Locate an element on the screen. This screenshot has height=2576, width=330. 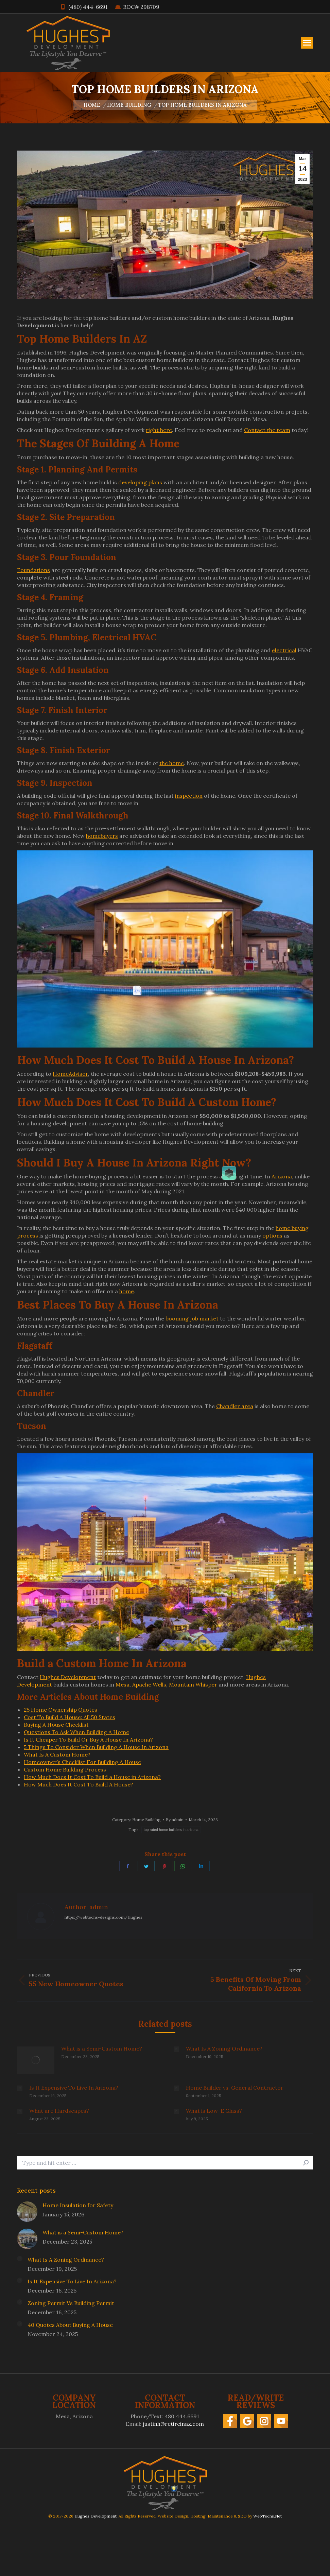
launch the GNOME Mines game is located at coordinates (229, 1173).